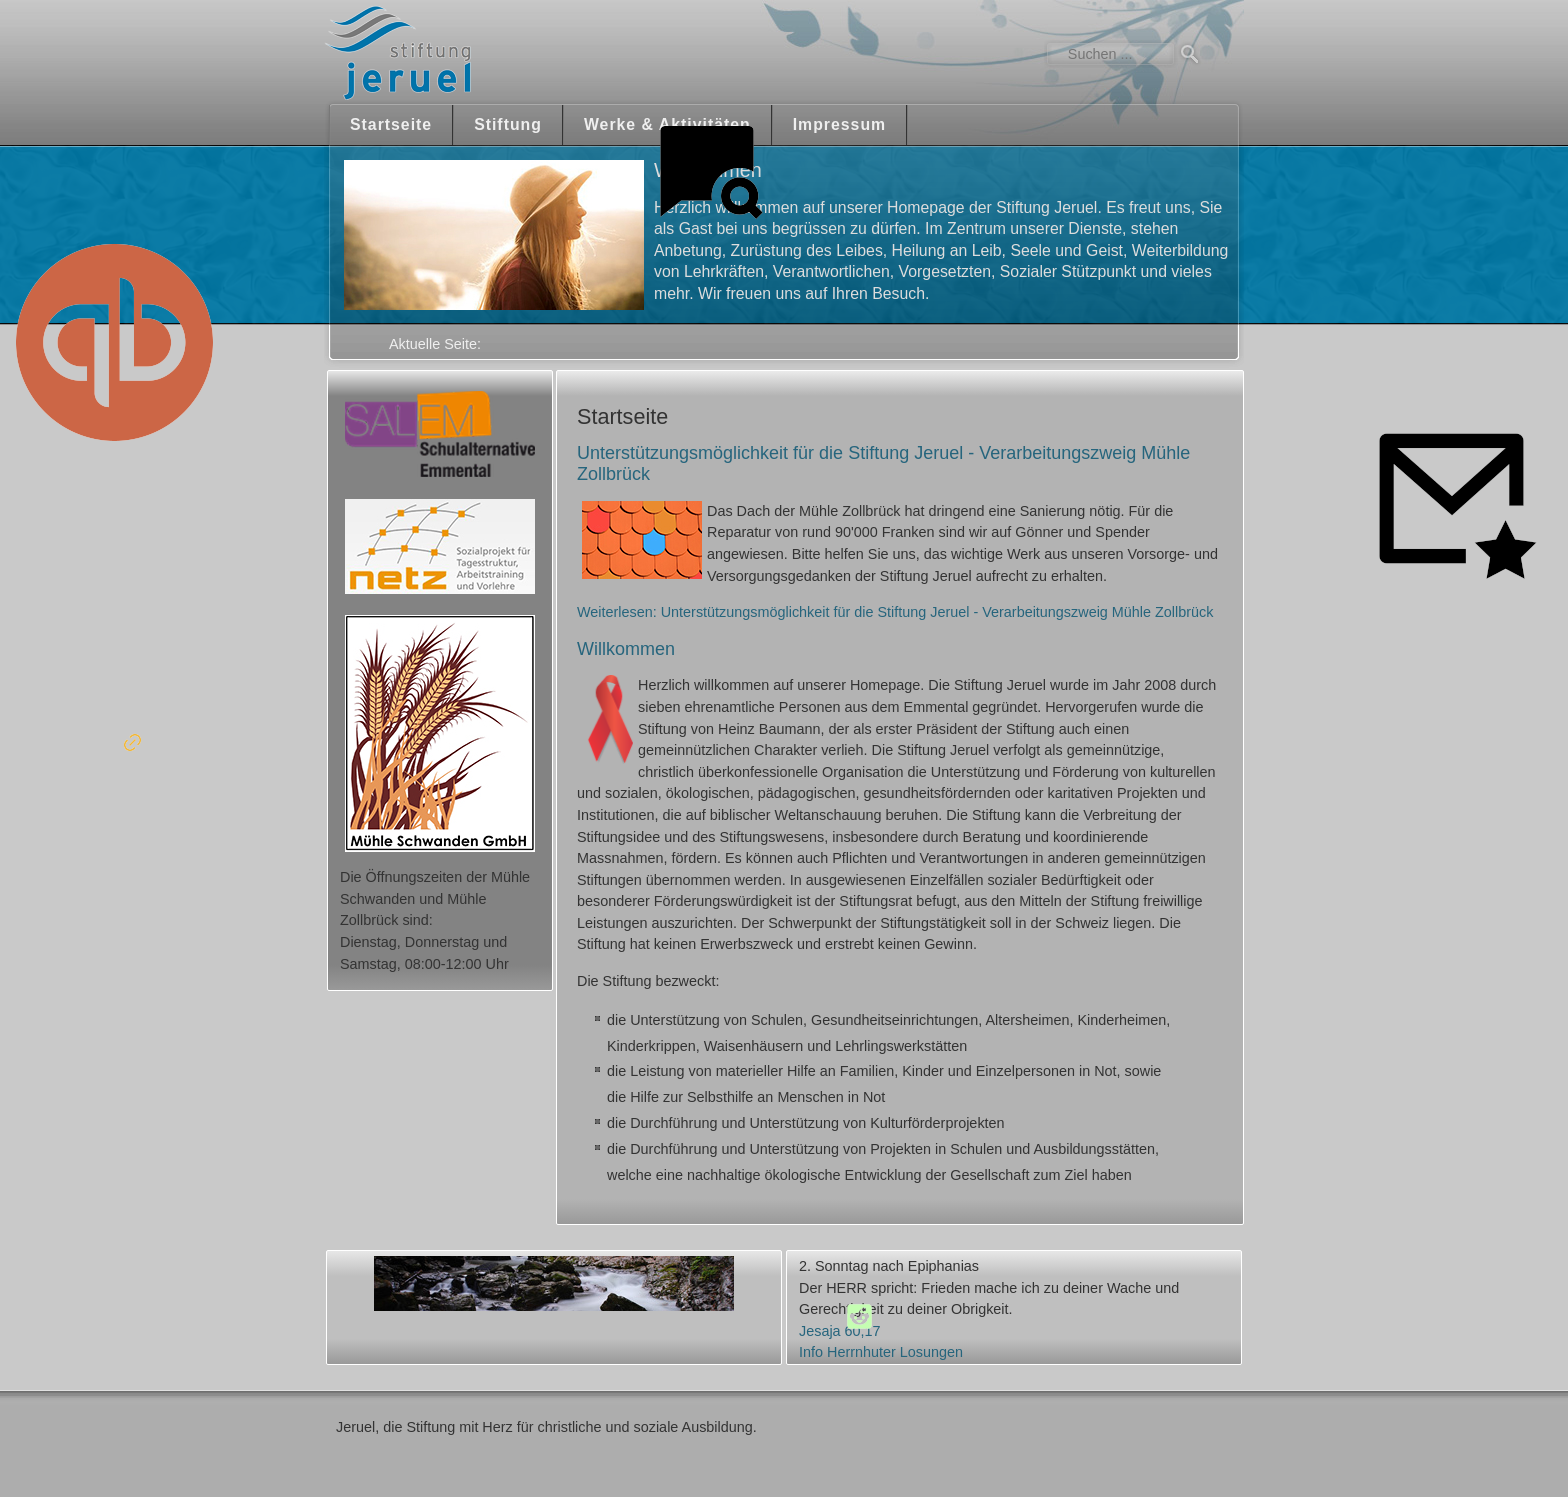  I want to click on open QuickBooks accounting software, so click(114, 342).